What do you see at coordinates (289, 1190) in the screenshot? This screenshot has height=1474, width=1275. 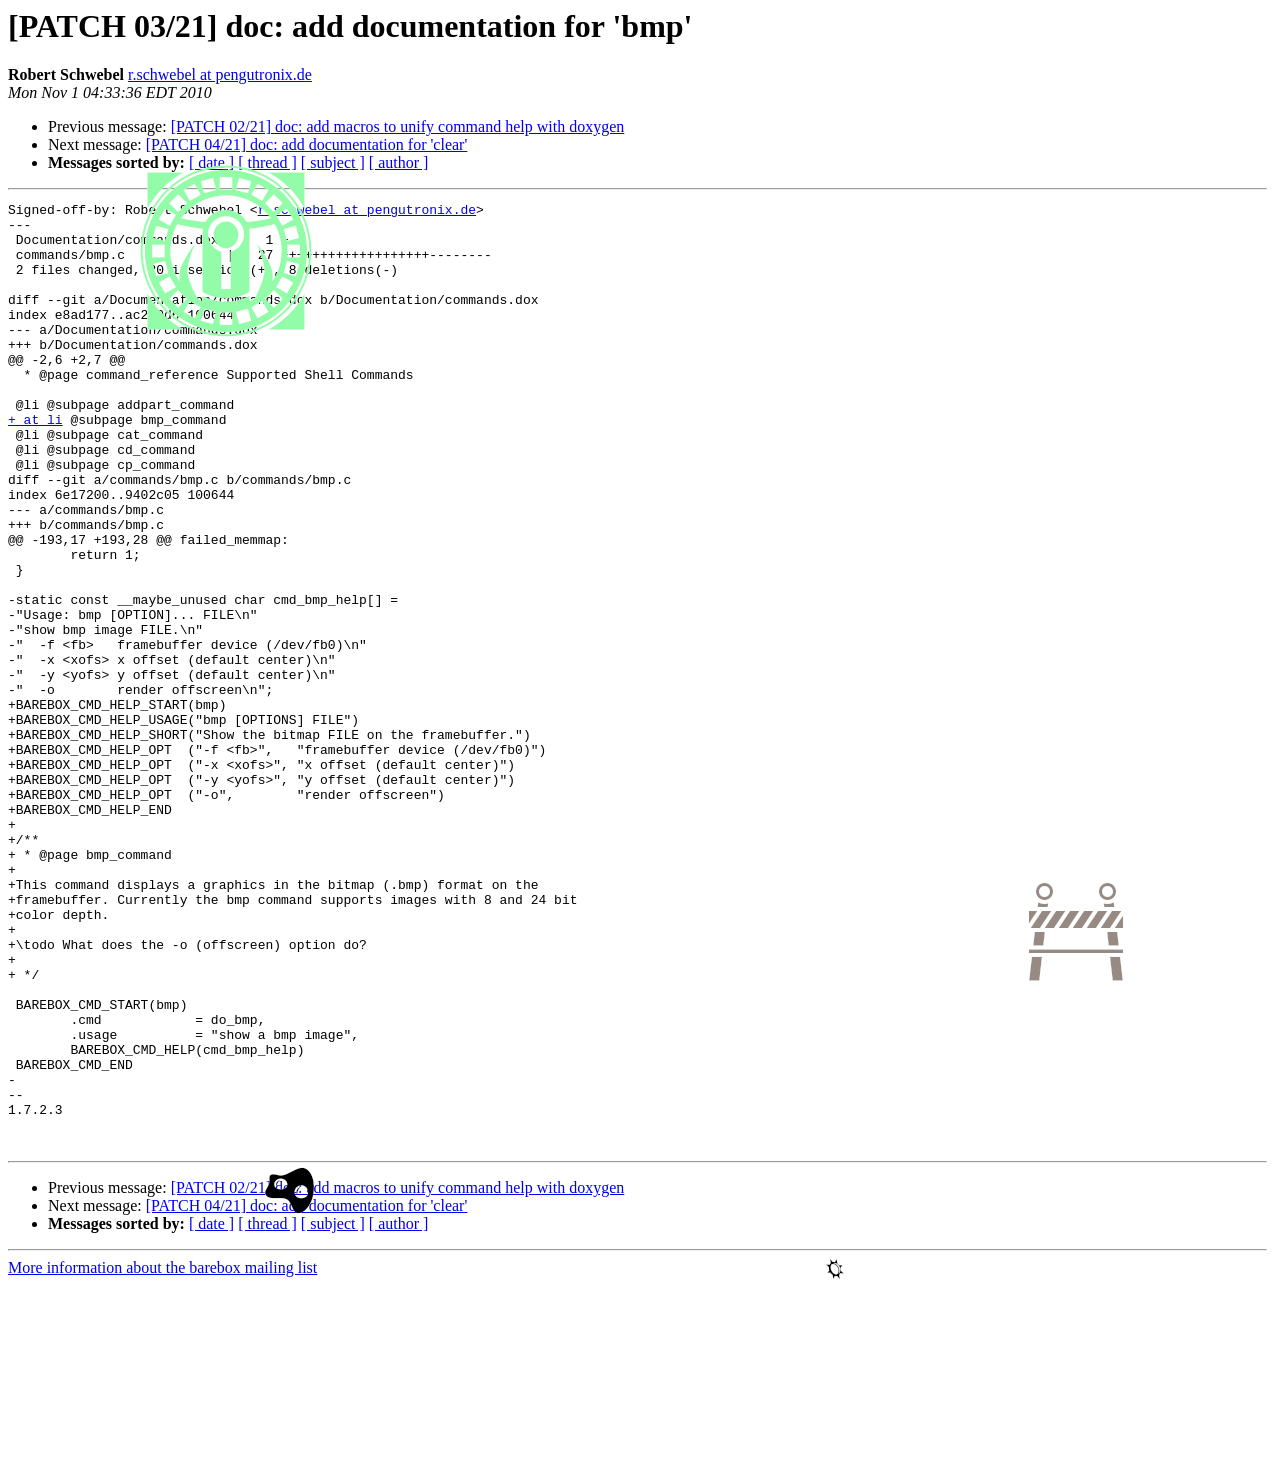 I see `indicates breakfast or morning meal options` at bounding box center [289, 1190].